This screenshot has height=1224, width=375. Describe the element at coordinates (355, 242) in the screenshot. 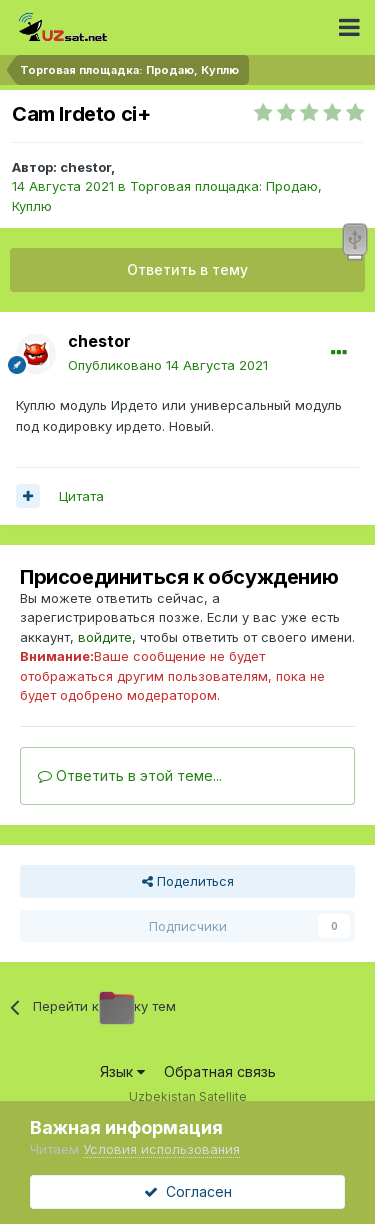

I see `access connected USB storage device` at that location.